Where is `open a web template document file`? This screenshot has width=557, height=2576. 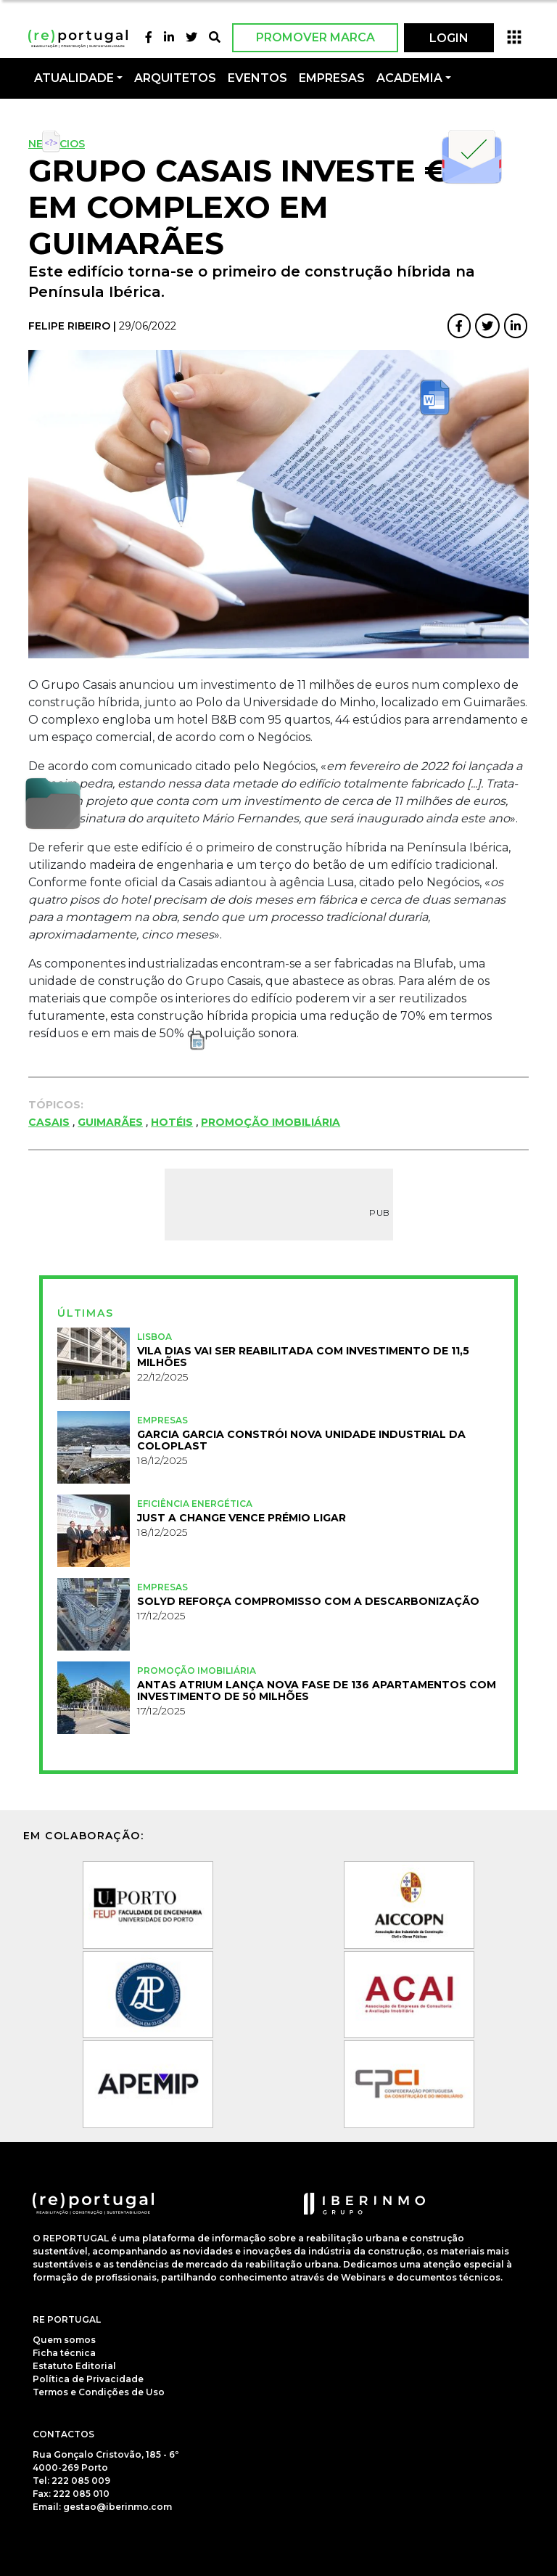
open a web template document file is located at coordinates (197, 1042).